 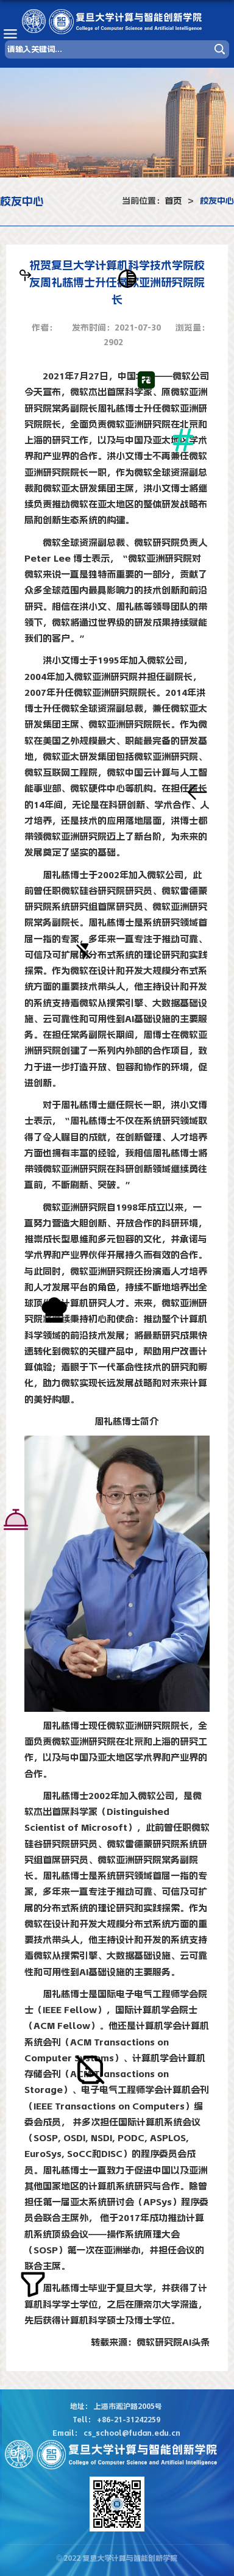 What do you see at coordinates (33, 2284) in the screenshot?
I see `filter or sort content` at bounding box center [33, 2284].